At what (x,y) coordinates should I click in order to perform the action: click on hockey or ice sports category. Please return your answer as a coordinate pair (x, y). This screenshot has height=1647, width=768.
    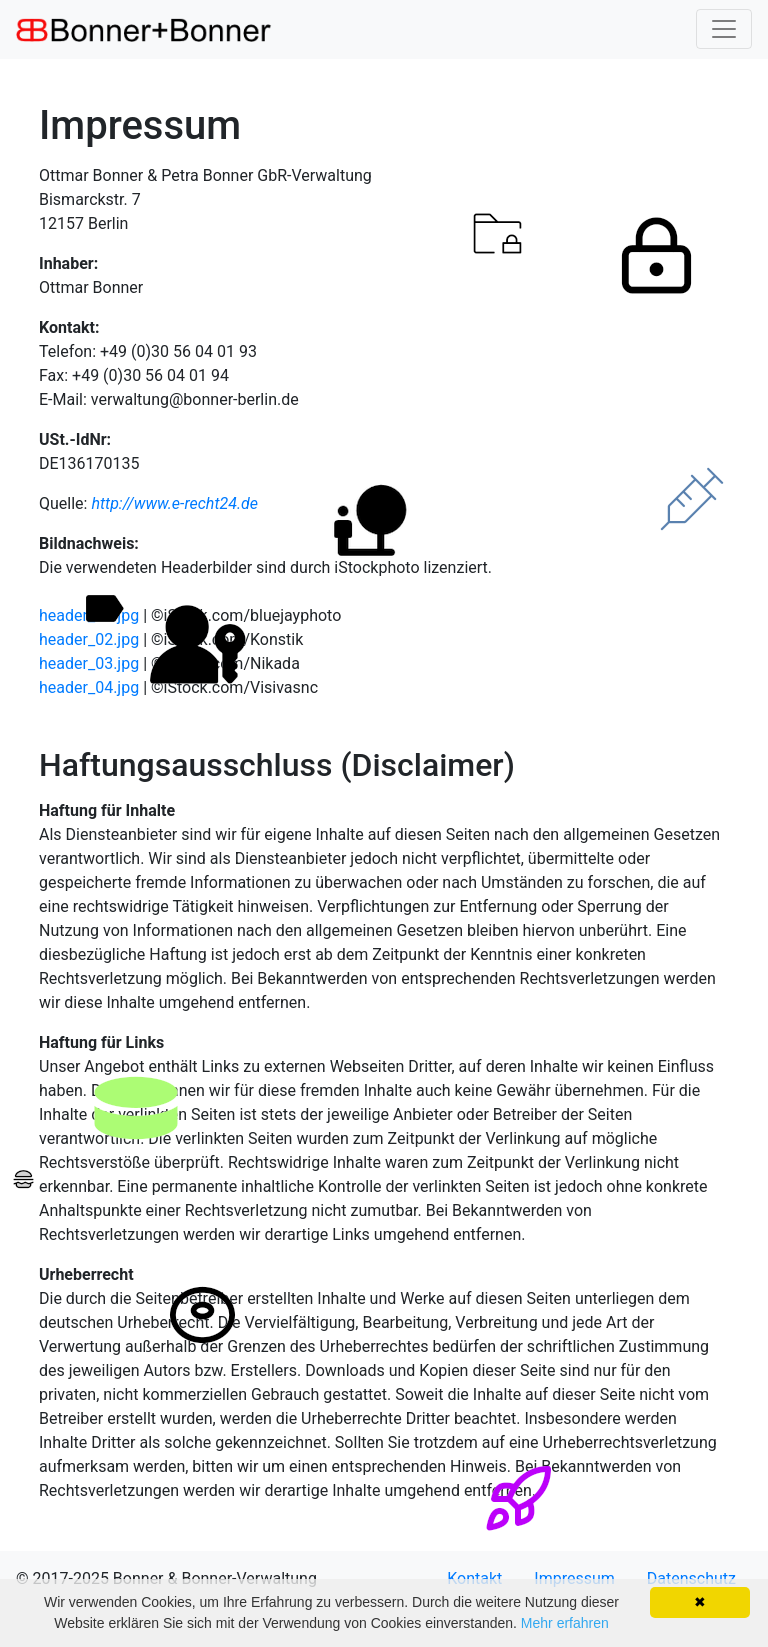
    Looking at the image, I should click on (136, 1108).